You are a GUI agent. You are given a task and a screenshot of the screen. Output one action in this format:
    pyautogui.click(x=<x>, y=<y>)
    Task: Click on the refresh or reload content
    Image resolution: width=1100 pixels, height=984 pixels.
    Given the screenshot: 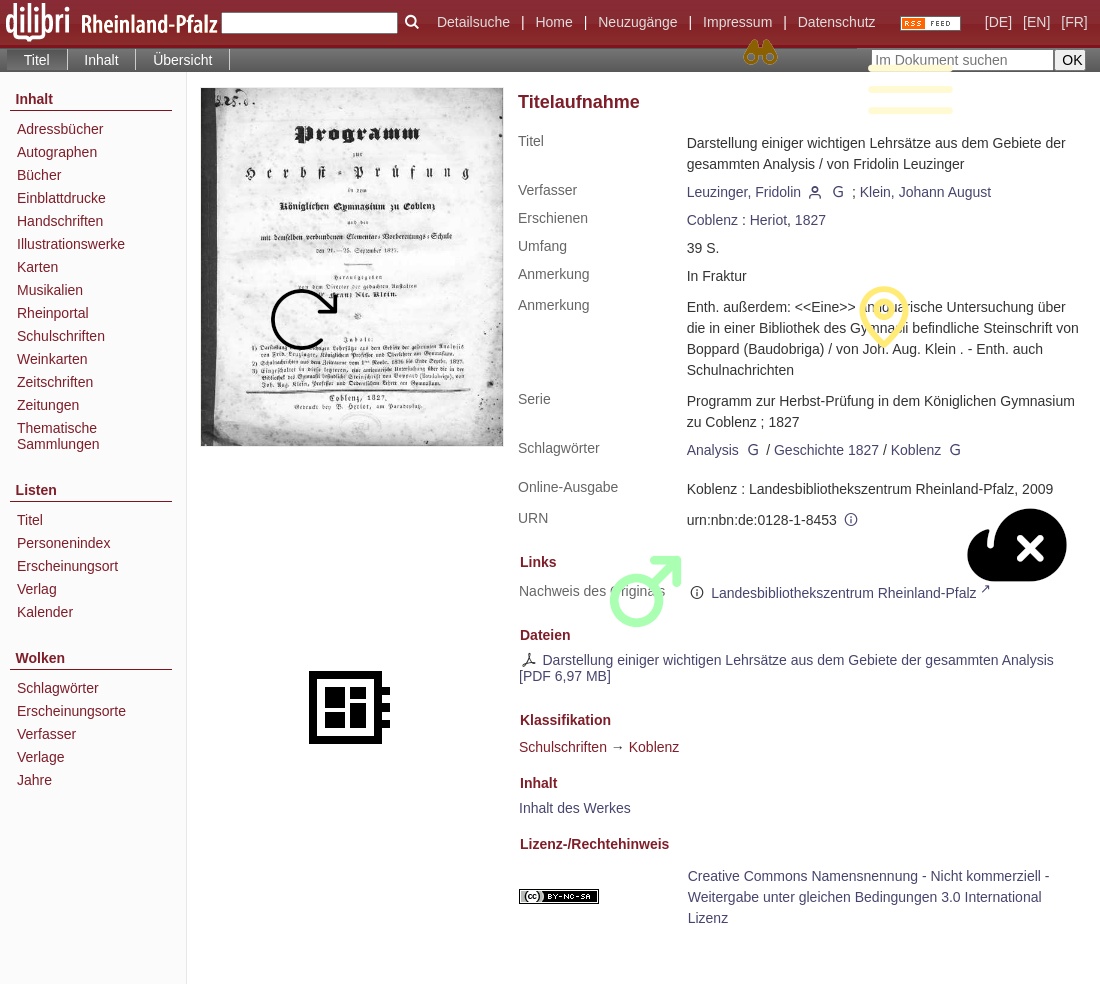 What is the action you would take?
    pyautogui.click(x=301, y=319)
    